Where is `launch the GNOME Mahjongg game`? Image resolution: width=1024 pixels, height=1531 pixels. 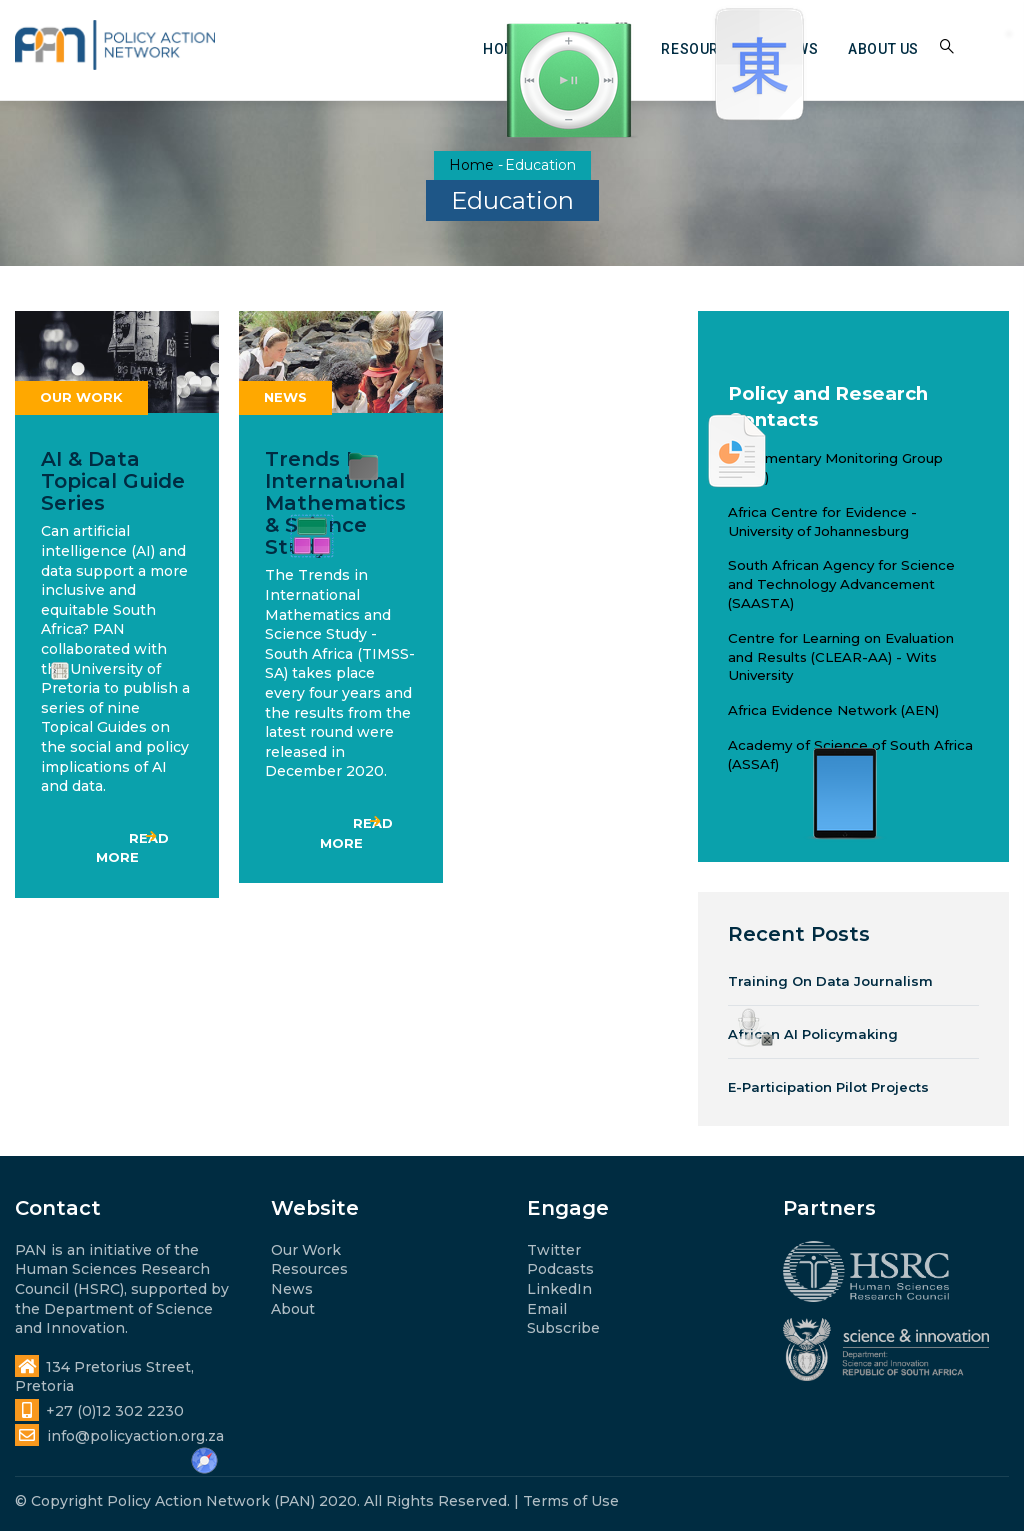 launch the GNOME Mahjongg game is located at coordinates (759, 64).